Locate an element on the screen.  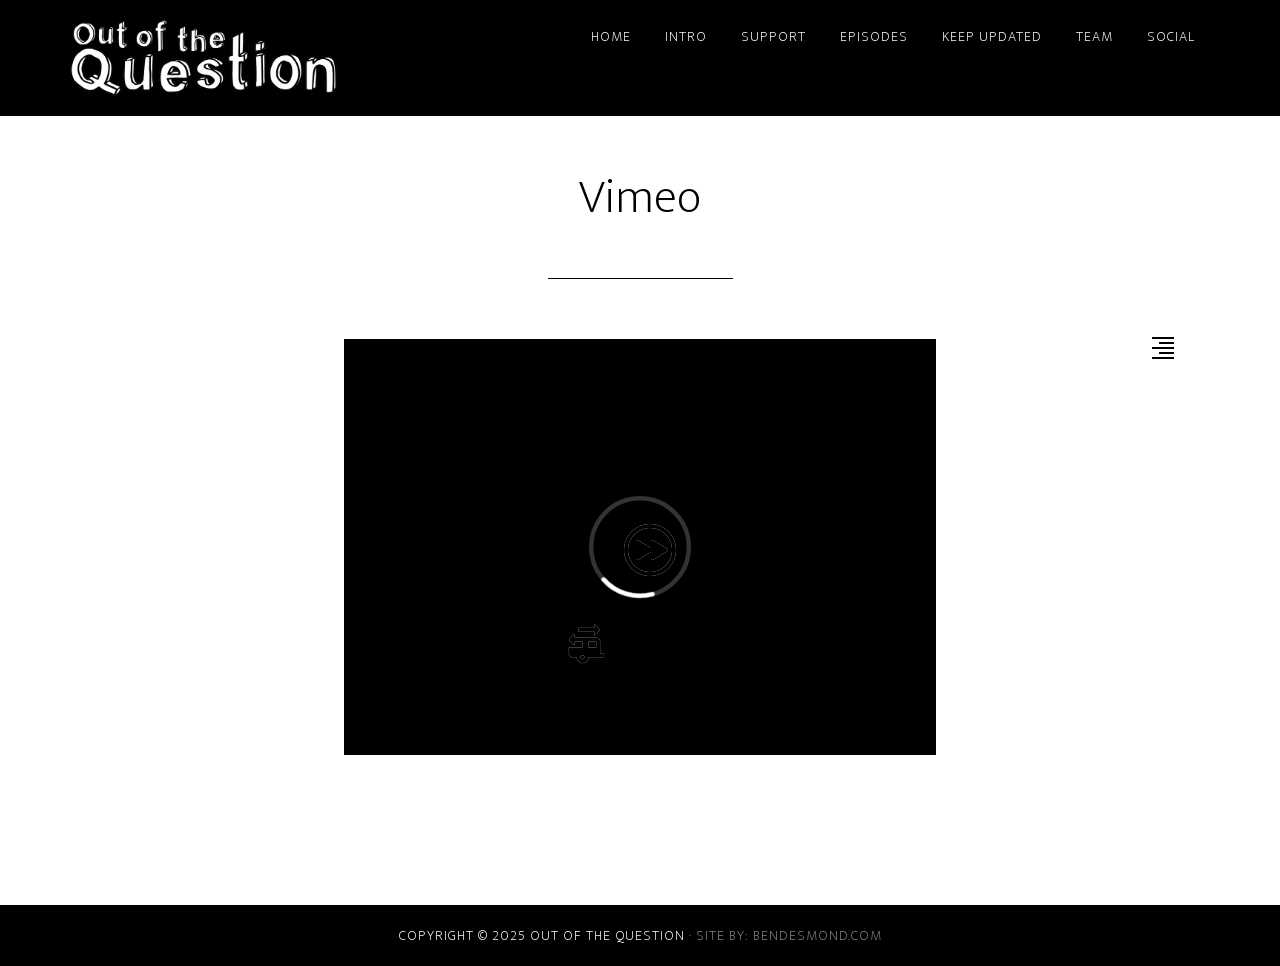
skip forward or fast-forward media playback is located at coordinates (650, 550).